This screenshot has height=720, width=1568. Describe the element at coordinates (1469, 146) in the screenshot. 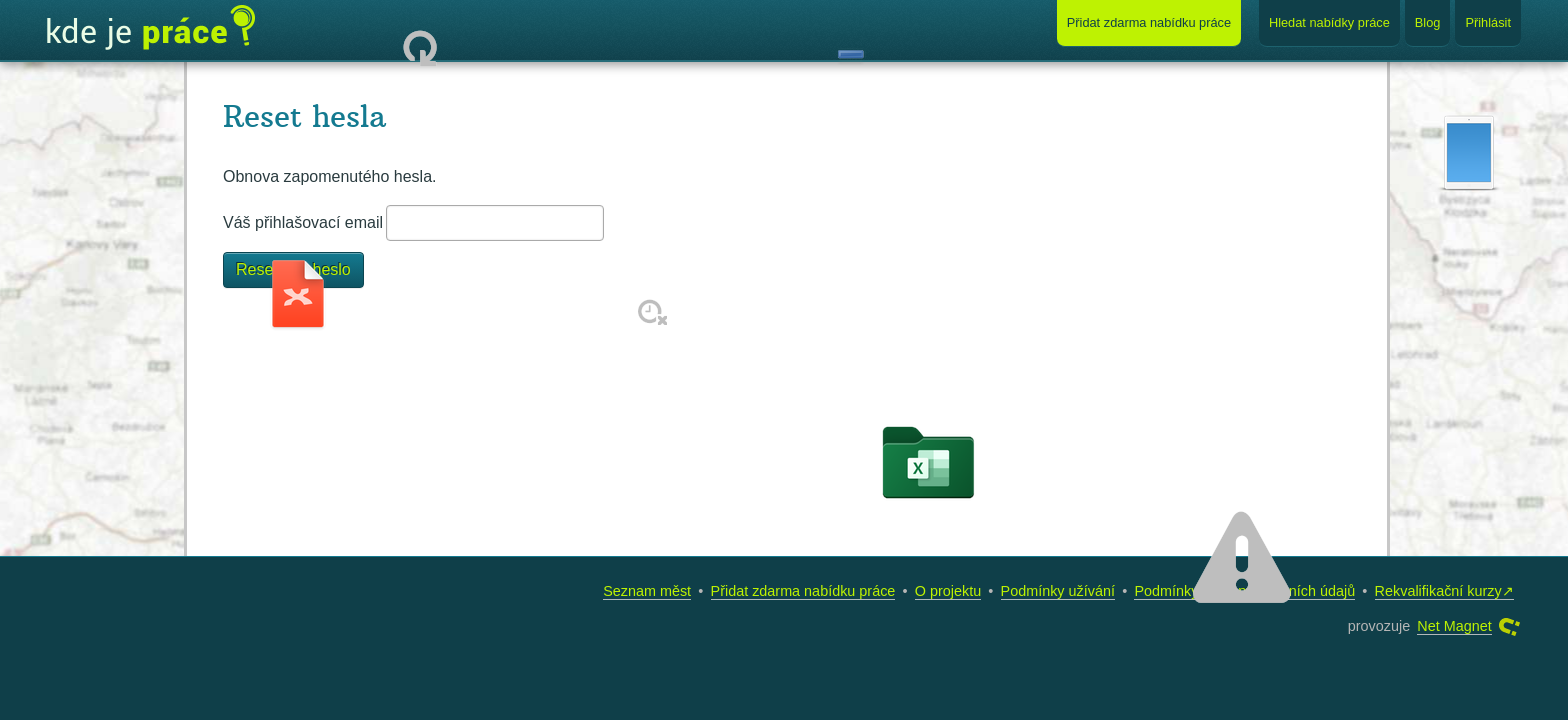

I see `iPad mini 2 device detected` at that location.